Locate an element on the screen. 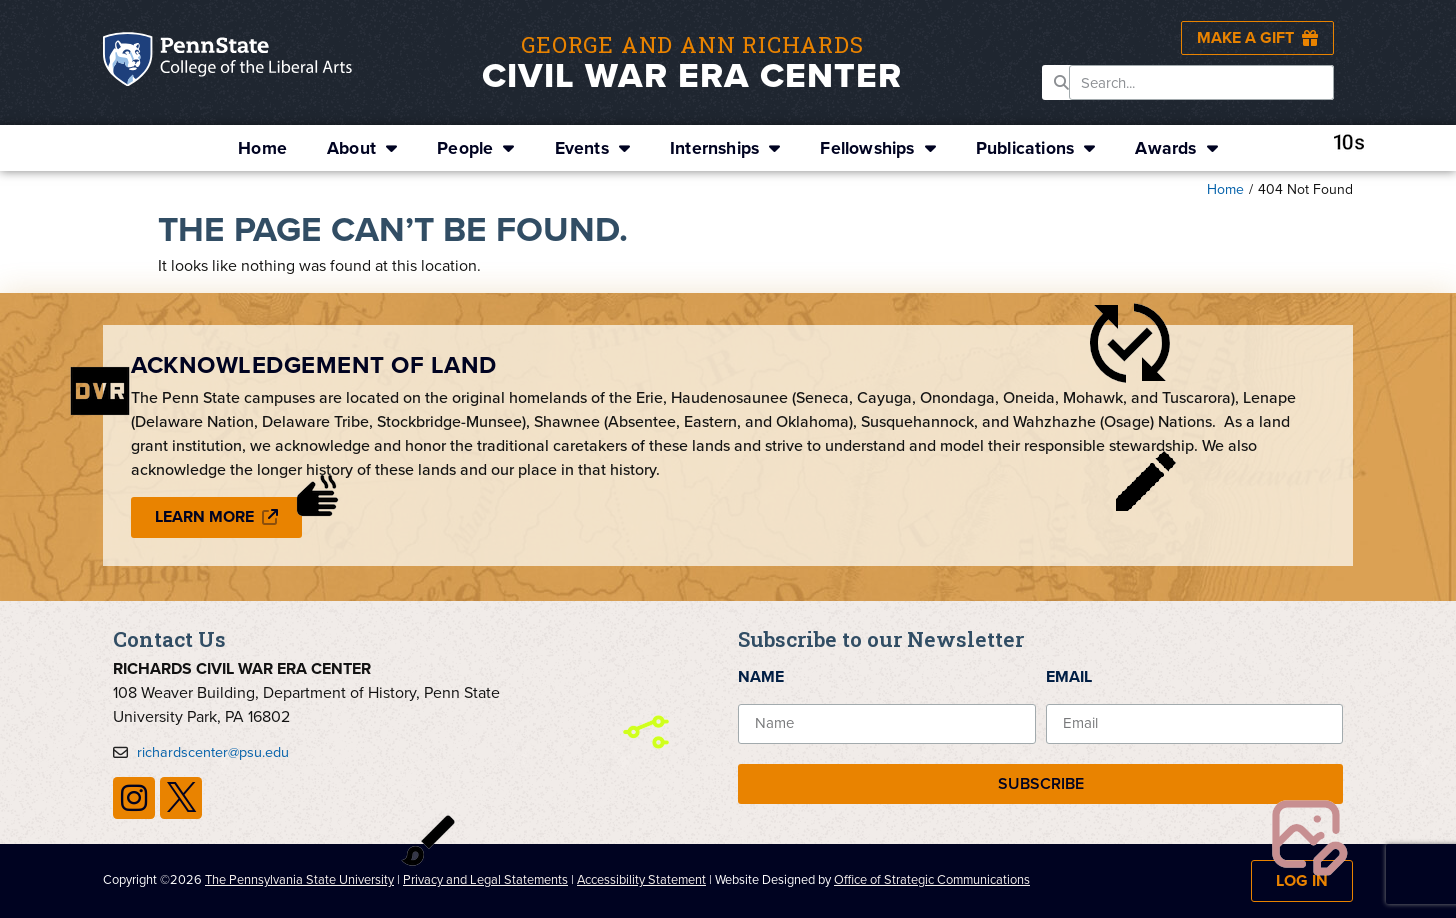 The width and height of the screenshot is (1456, 918). switch between circuit paths or connections is located at coordinates (646, 732).